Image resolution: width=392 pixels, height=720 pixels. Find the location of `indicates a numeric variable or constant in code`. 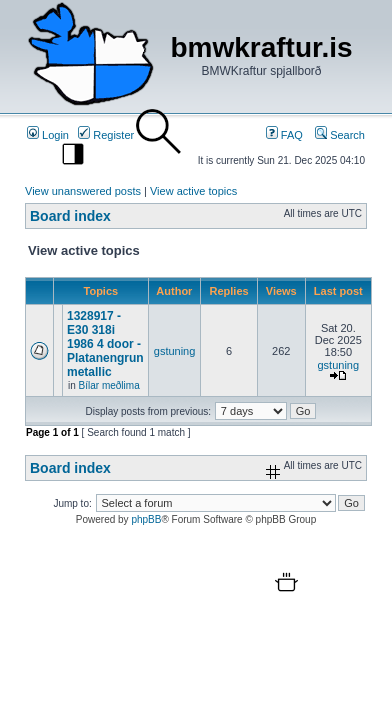

indicates a numeric variable or constant in code is located at coordinates (273, 472).